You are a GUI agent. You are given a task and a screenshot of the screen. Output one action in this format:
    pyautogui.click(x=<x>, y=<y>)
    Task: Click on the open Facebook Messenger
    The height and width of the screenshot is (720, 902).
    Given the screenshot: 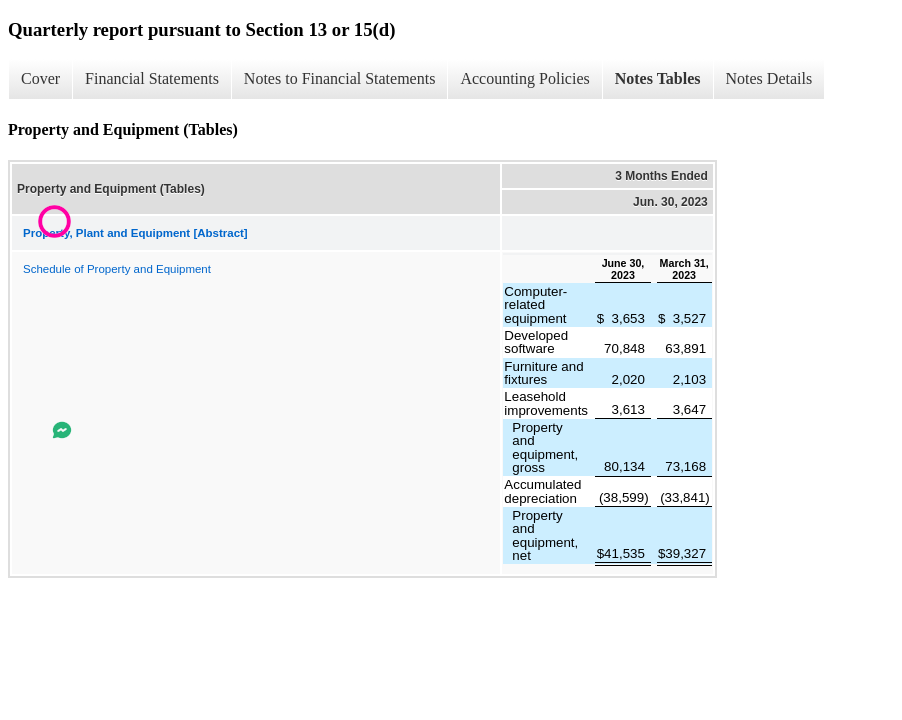 What is the action you would take?
    pyautogui.click(x=62, y=430)
    